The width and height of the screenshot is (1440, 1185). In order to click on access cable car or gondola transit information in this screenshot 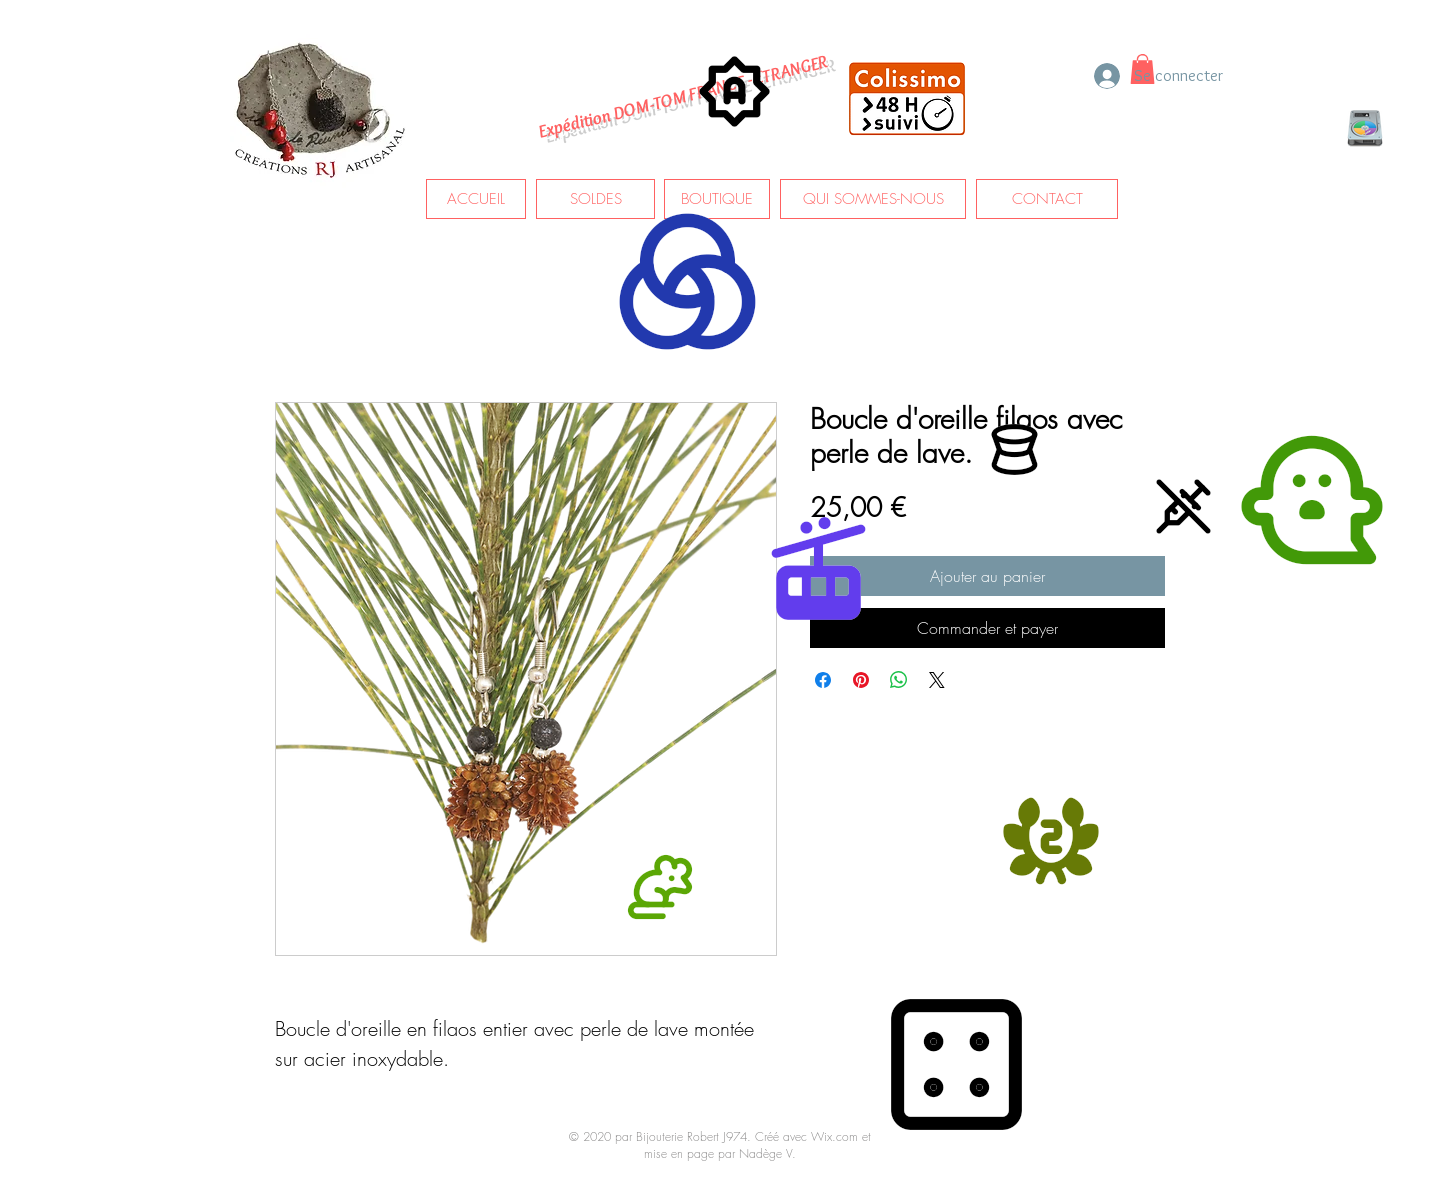, I will do `click(818, 571)`.